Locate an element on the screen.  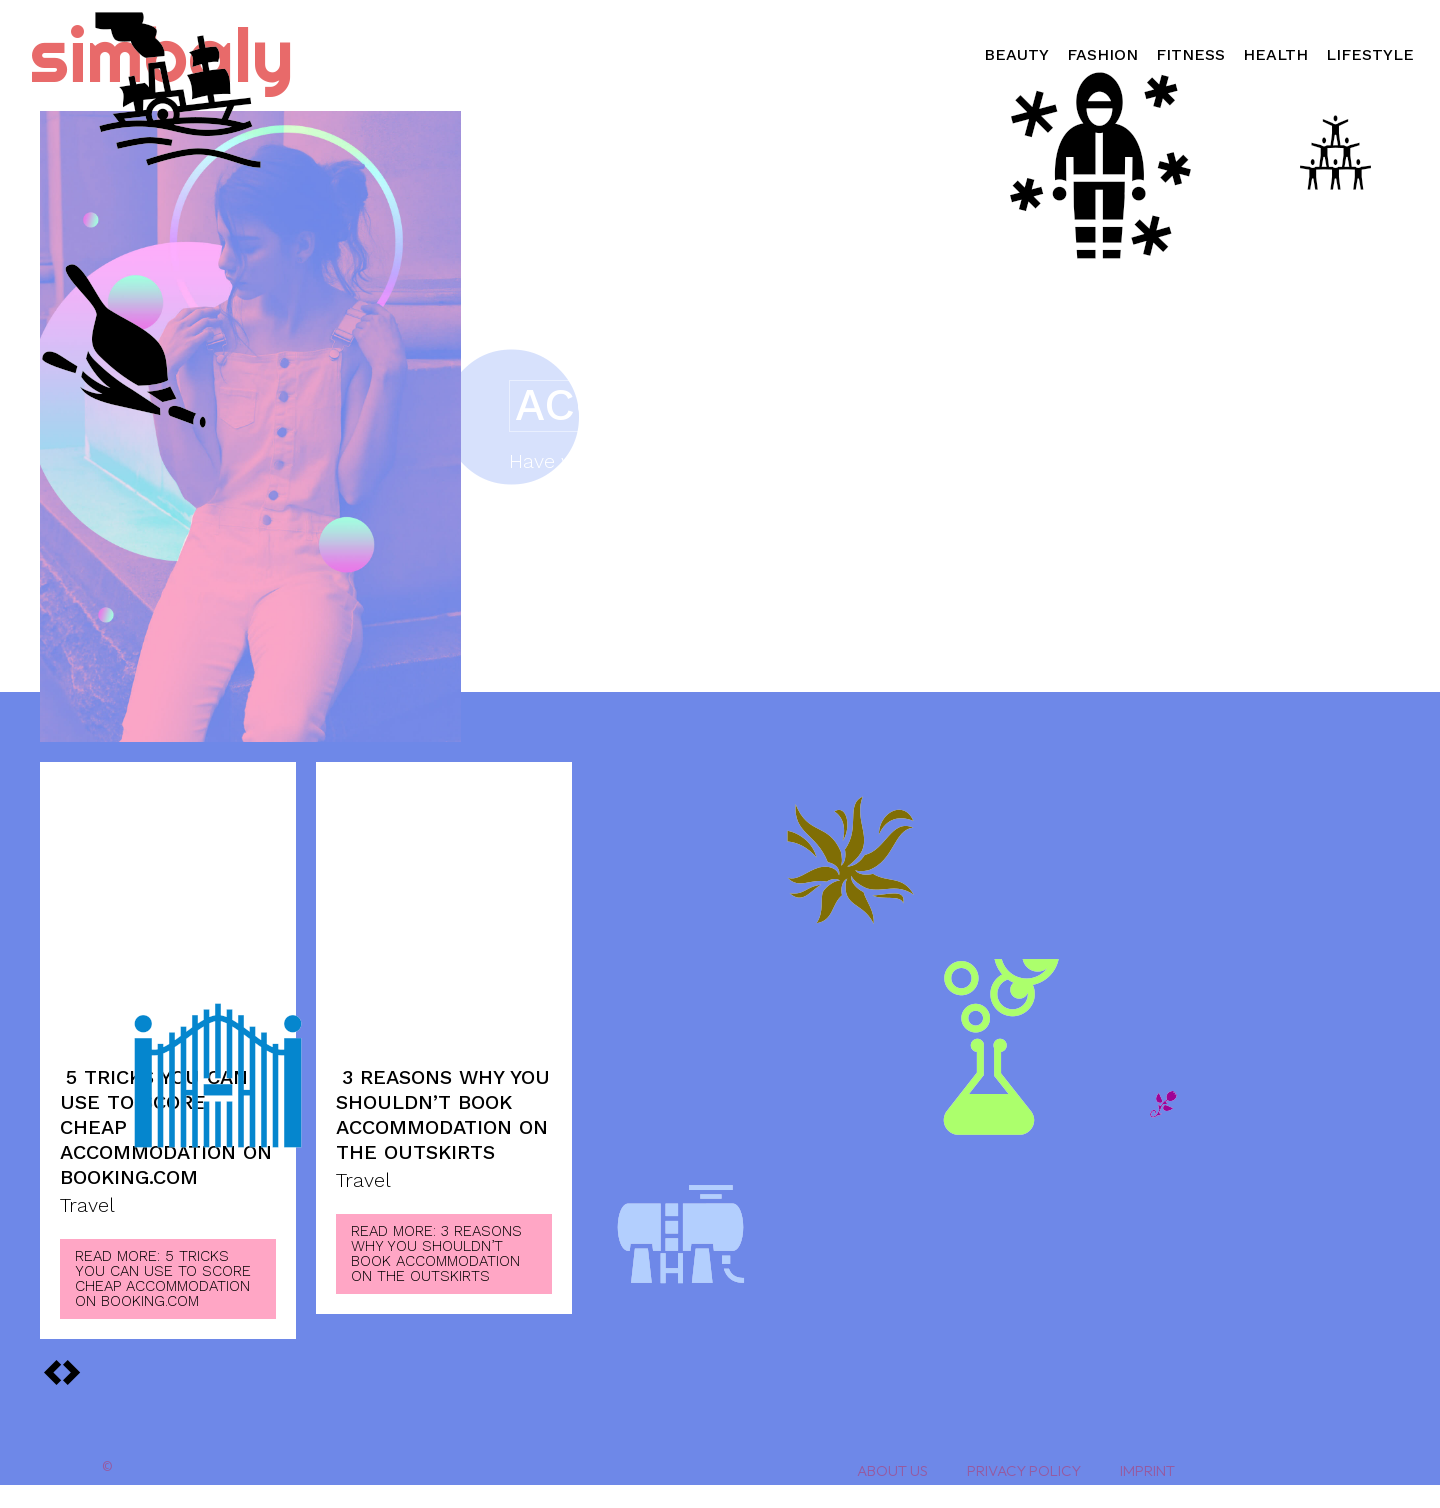
view naval fleet or warship units is located at coordinates (178, 95).